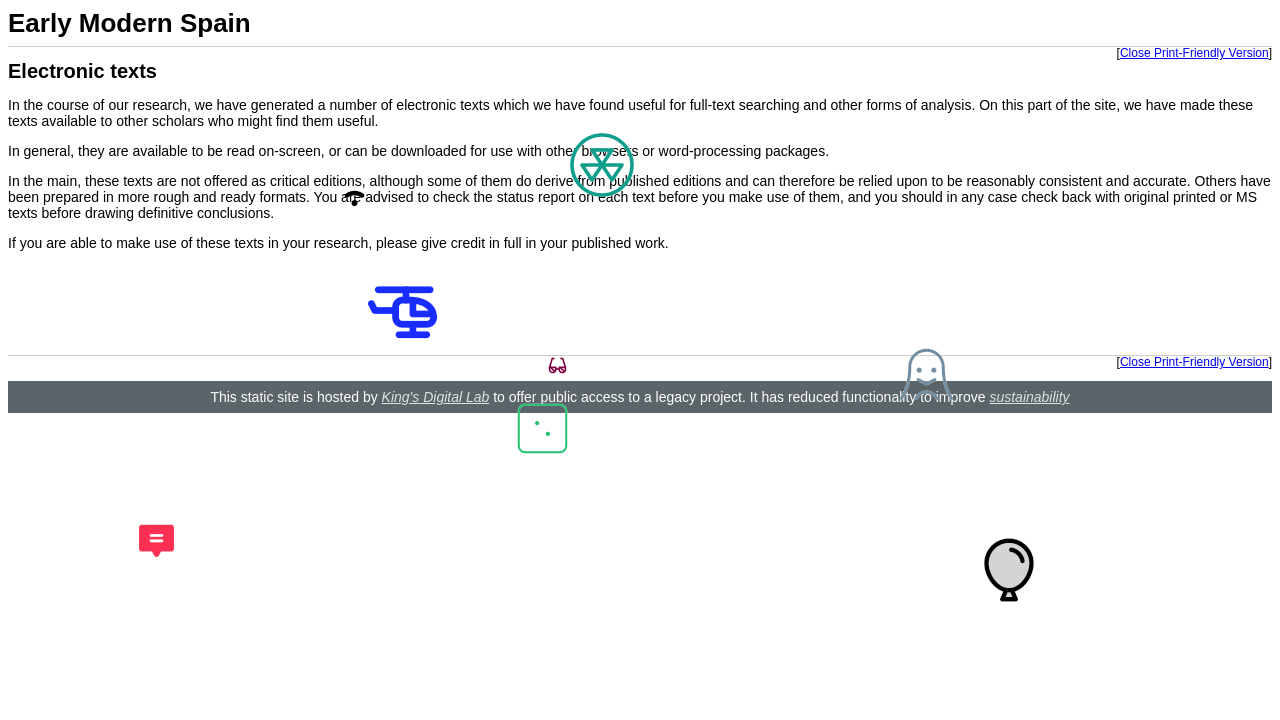  What do you see at coordinates (926, 377) in the screenshot?
I see `indicates linux operating system compatibility` at bounding box center [926, 377].